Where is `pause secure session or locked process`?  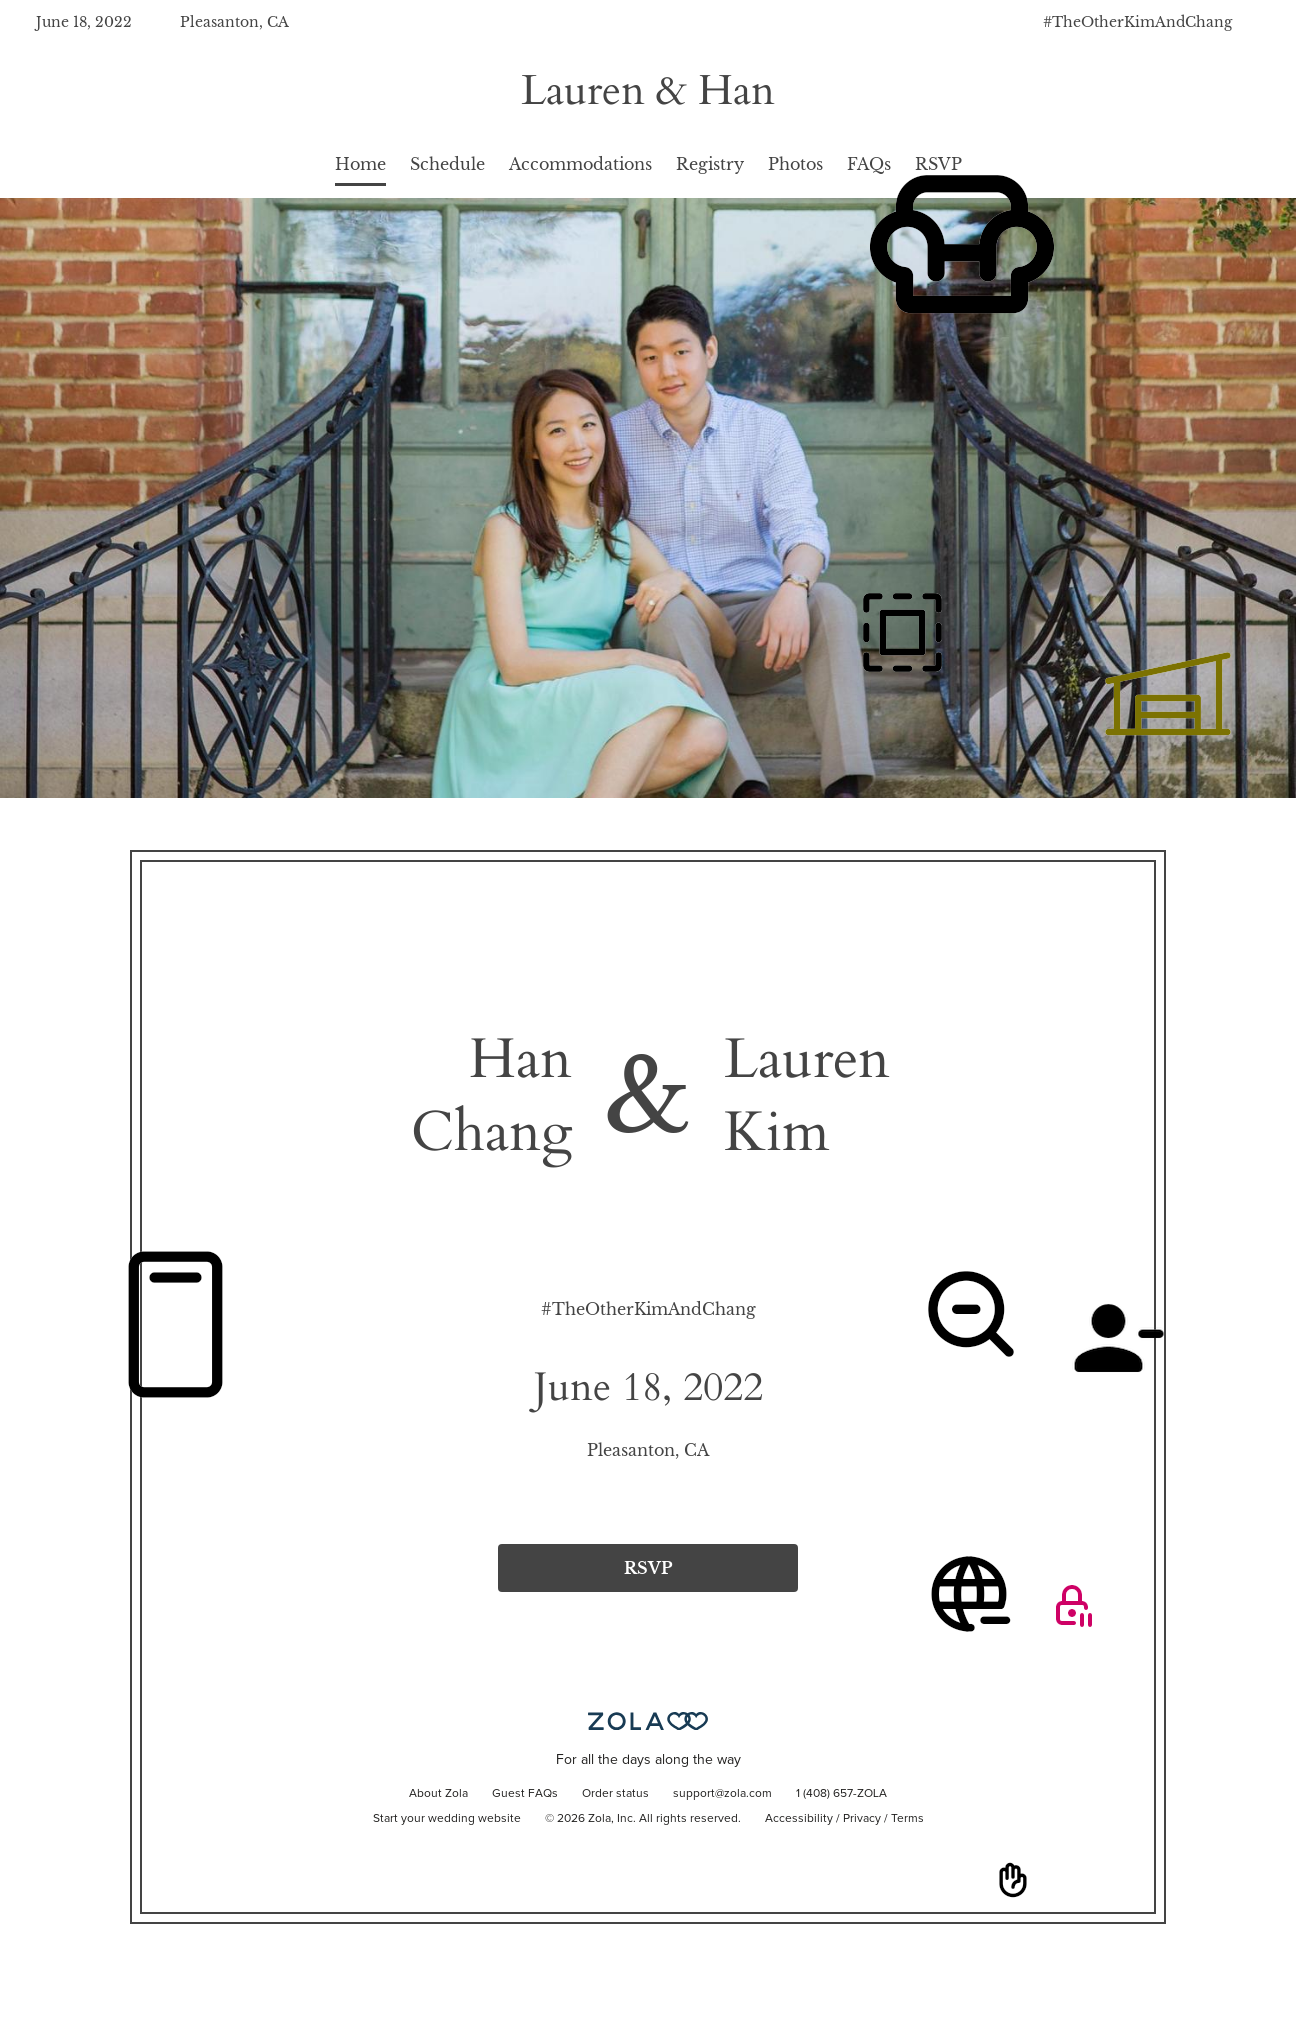 pause secure session or locked process is located at coordinates (1072, 1605).